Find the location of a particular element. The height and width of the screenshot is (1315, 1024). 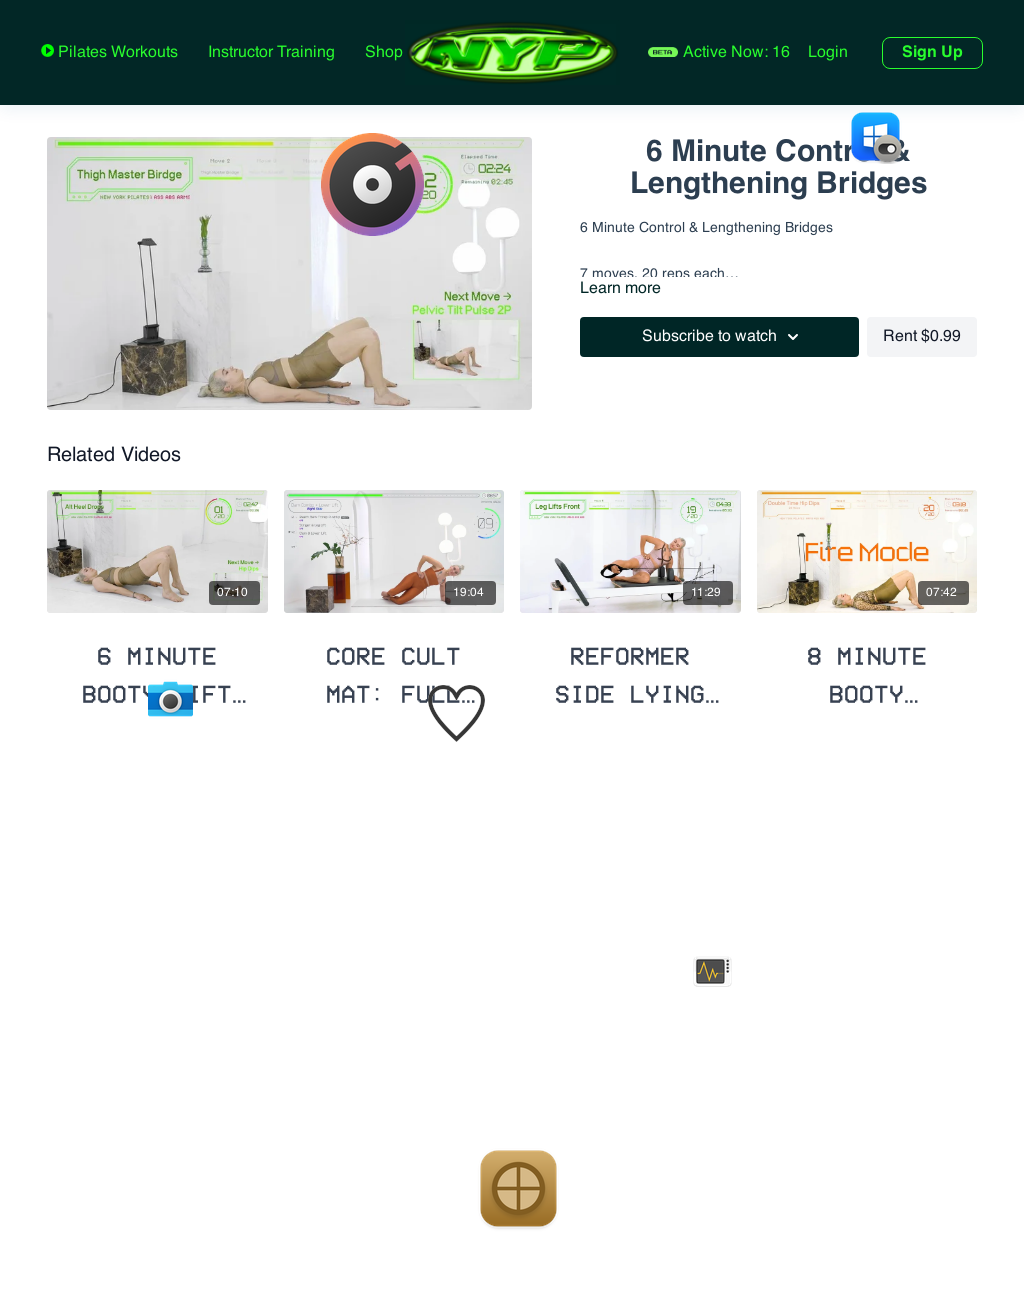

launch 0 A.D. strategy game is located at coordinates (518, 1188).